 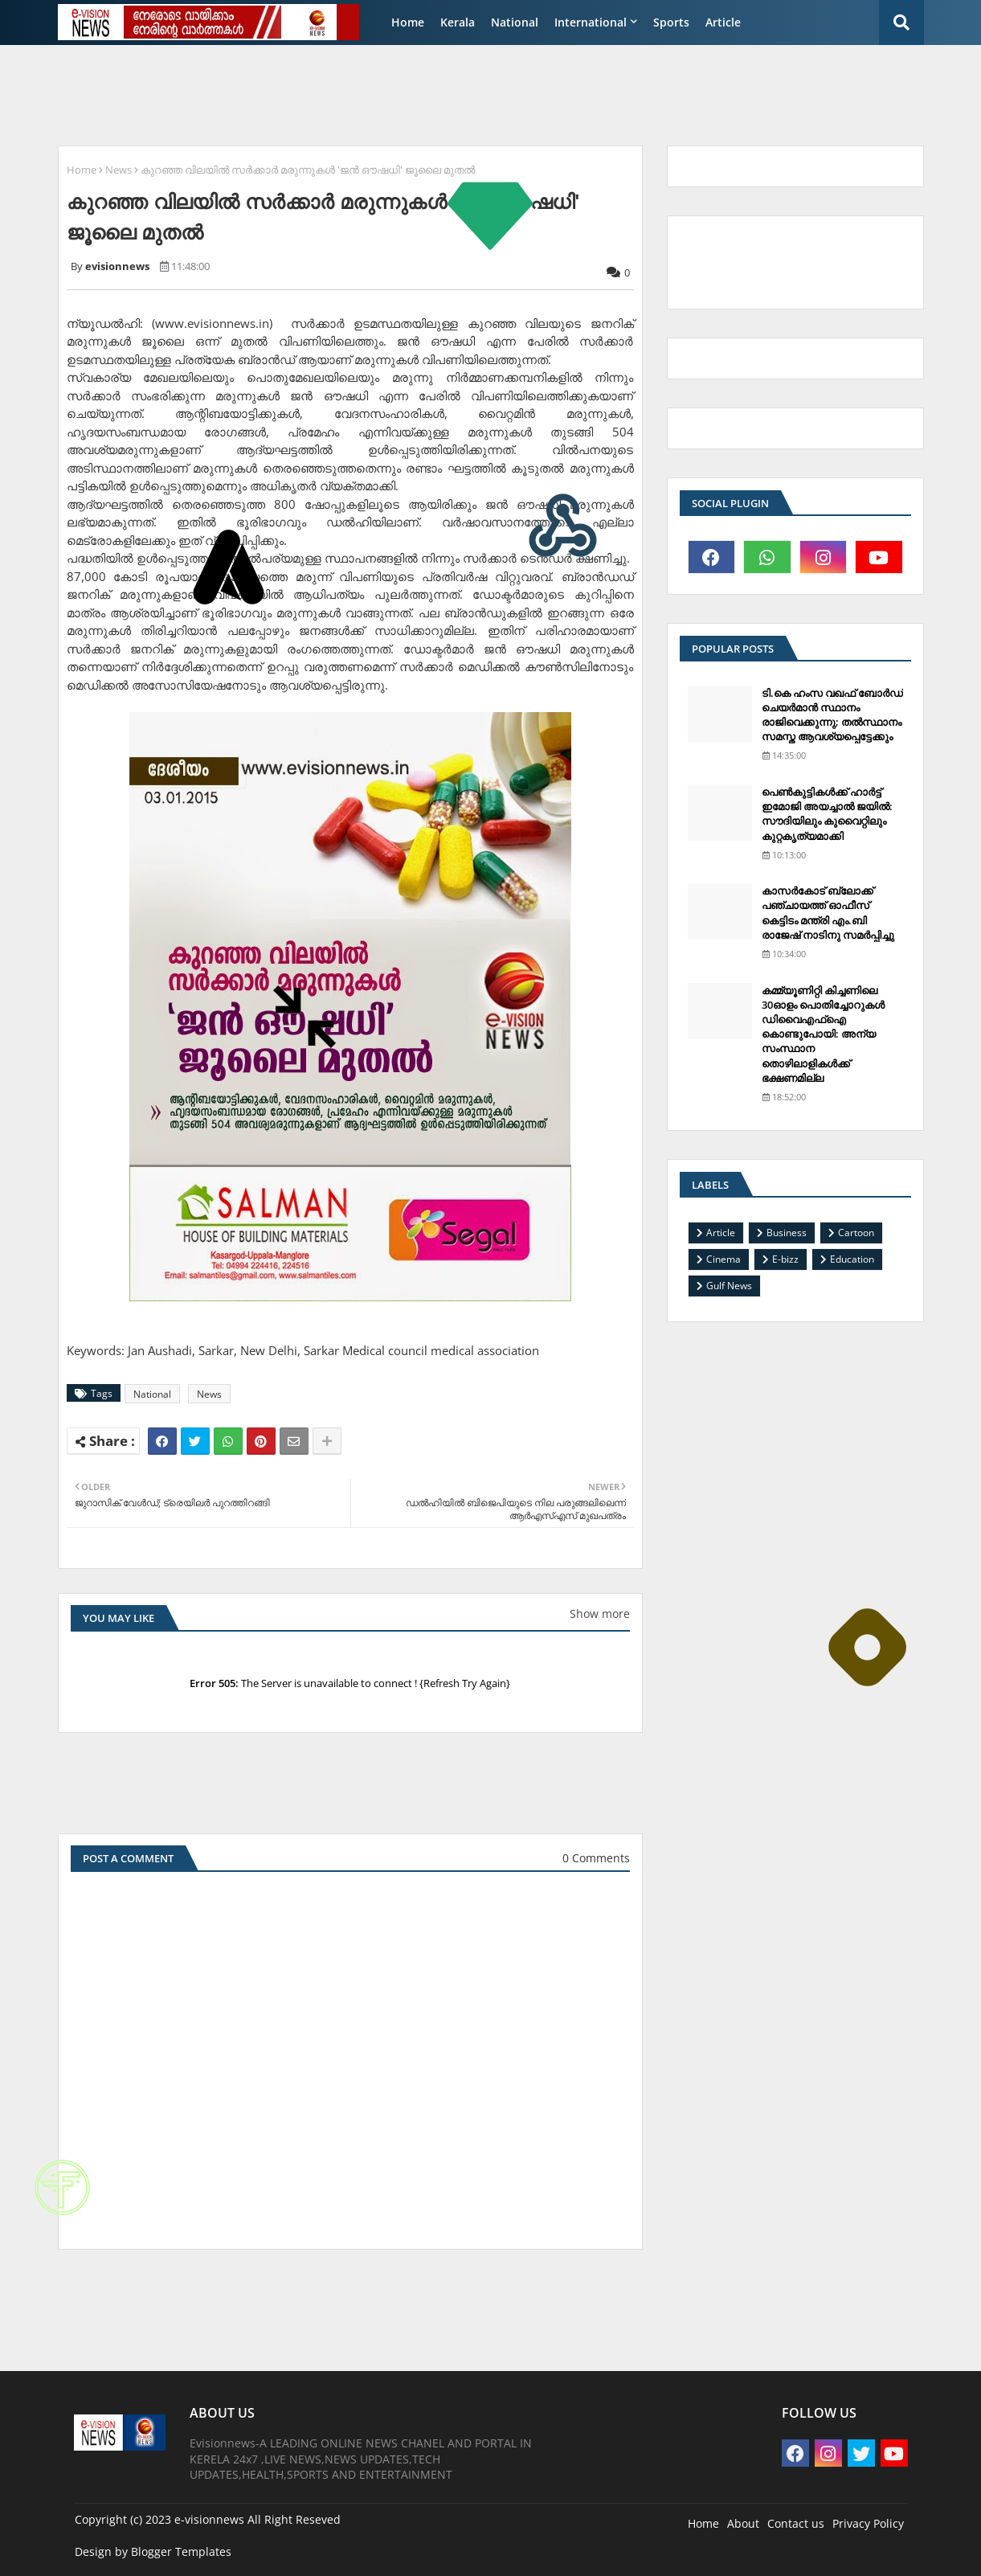 What do you see at coordinates (490, 215) in the screenshot?
I see `indicates VIP or premium membership status` at bounding box center [490, 215].